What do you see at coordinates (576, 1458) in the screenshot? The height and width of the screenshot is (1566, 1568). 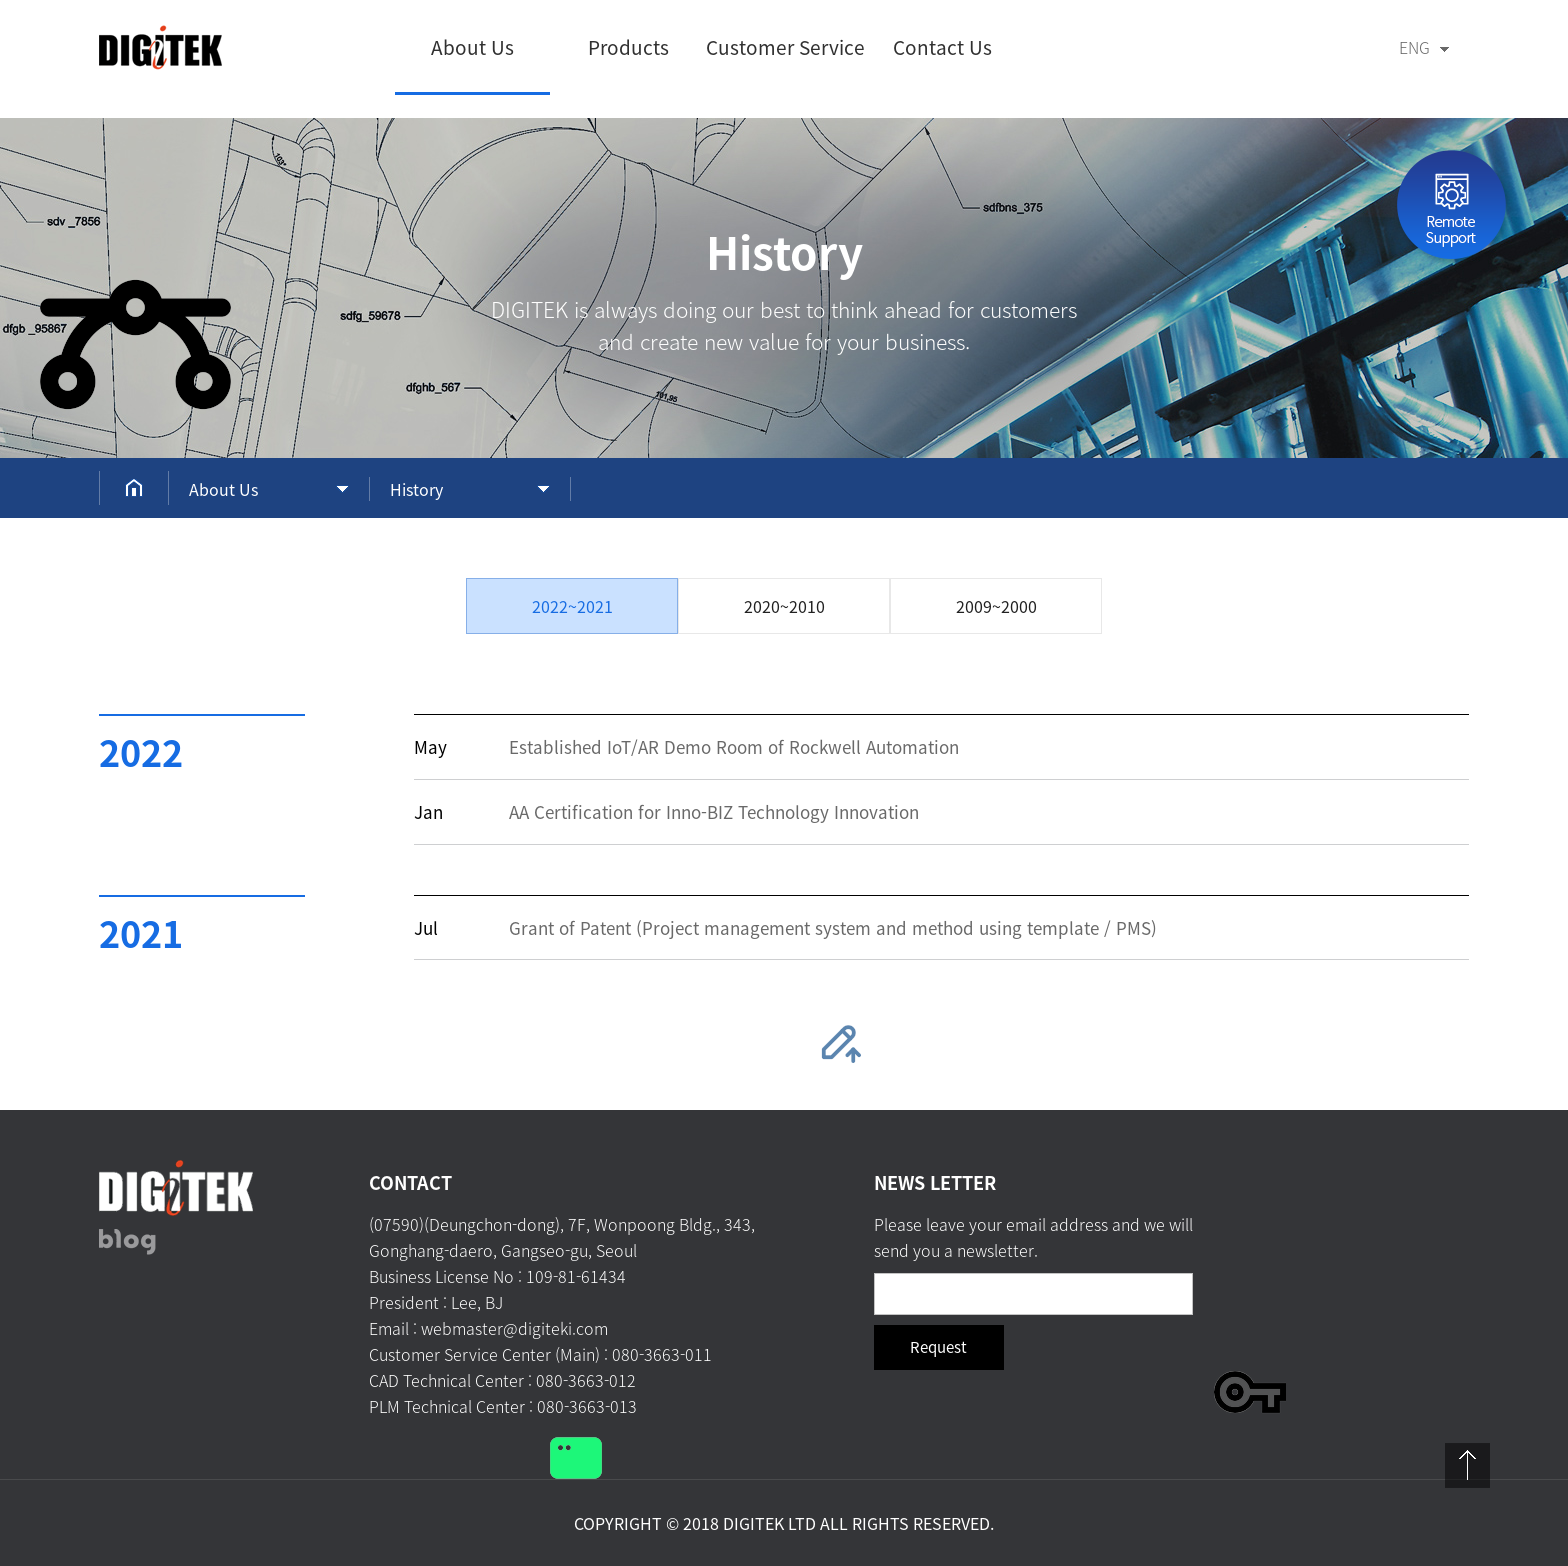 I see `open application window` at bounding box center [576, 1458].